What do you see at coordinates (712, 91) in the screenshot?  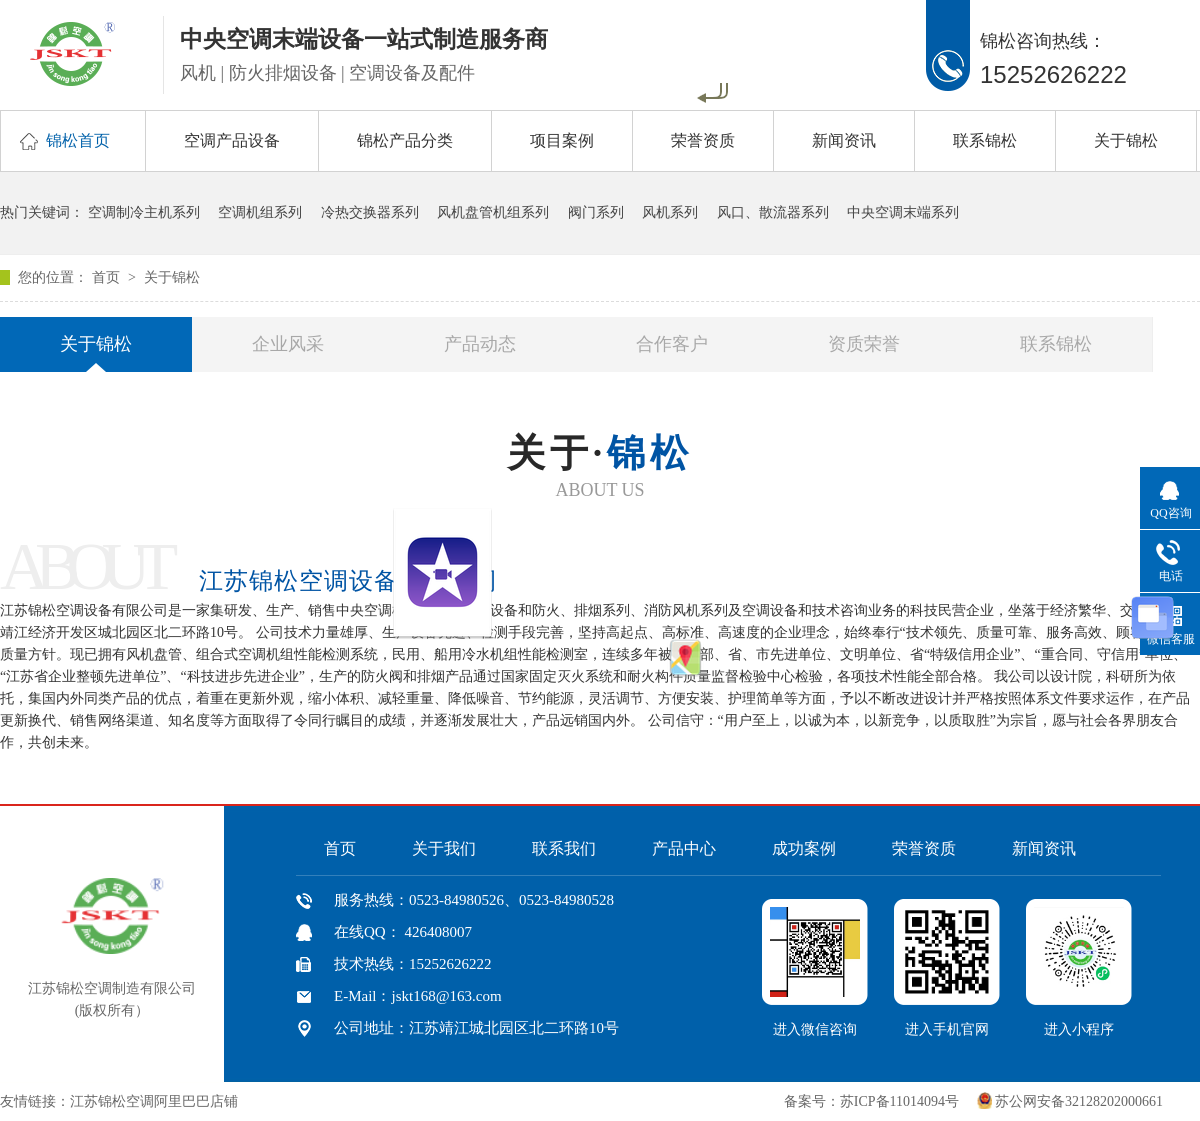 I see `reply to all recipients of an email` at bounding box center [712, 91].